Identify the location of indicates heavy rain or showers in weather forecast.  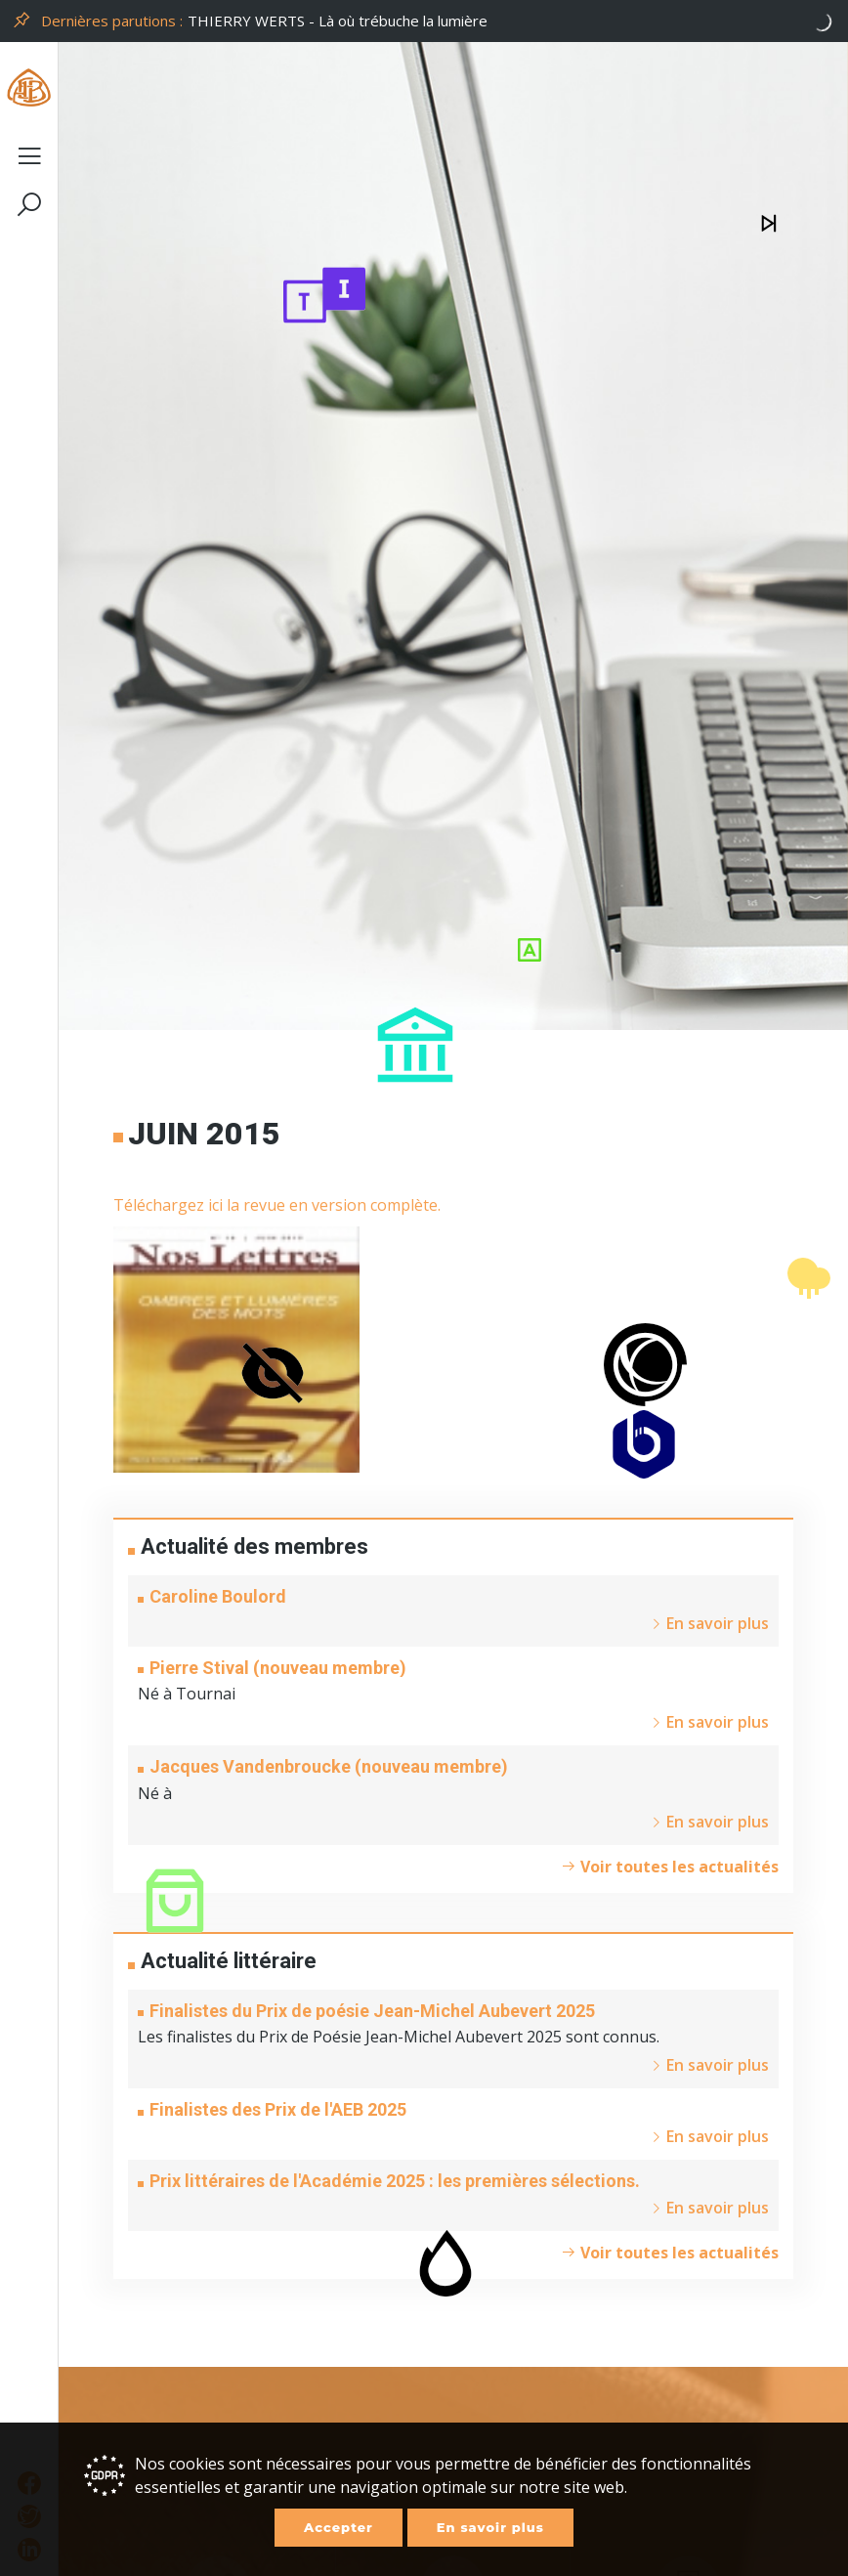
(809, 1277).